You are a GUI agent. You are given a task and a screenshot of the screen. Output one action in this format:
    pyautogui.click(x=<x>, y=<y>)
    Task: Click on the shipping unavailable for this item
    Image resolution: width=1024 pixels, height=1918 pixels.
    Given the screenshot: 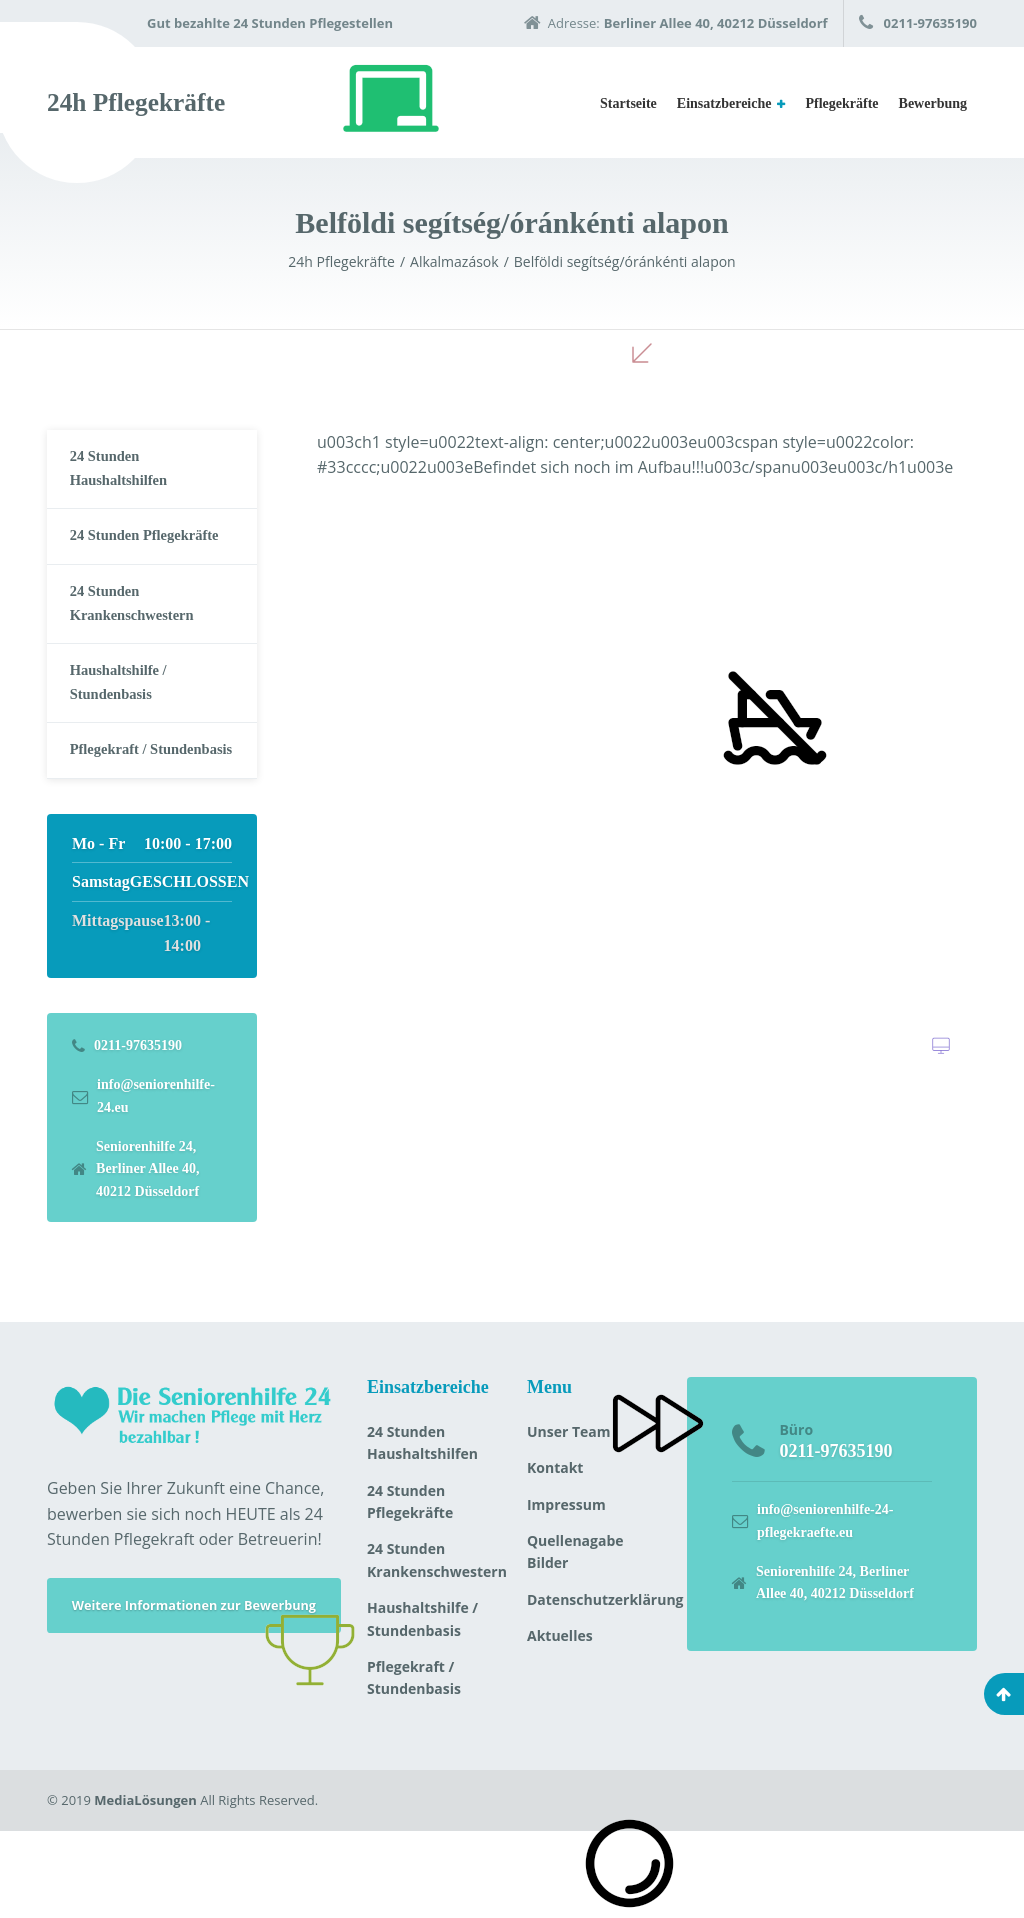 What is the action you would take?
    pyautogui.click(x=775, y=718)
    